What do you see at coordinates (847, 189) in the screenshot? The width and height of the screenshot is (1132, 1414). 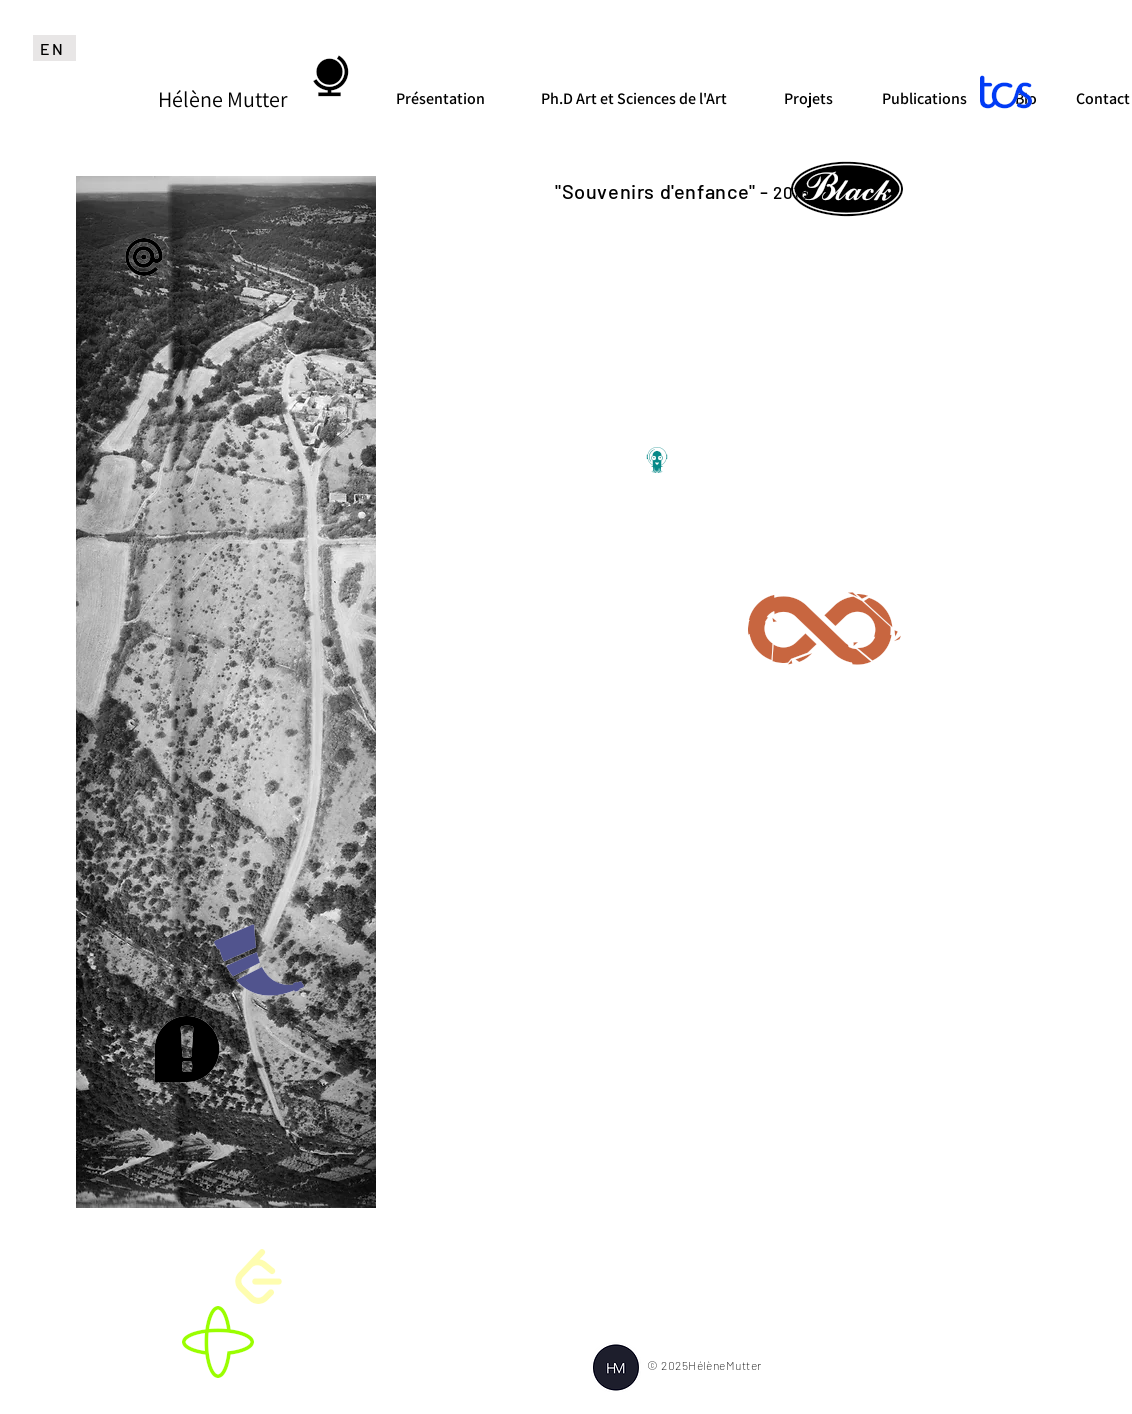 I see `black brand logo` at bounding box center [847, 189].